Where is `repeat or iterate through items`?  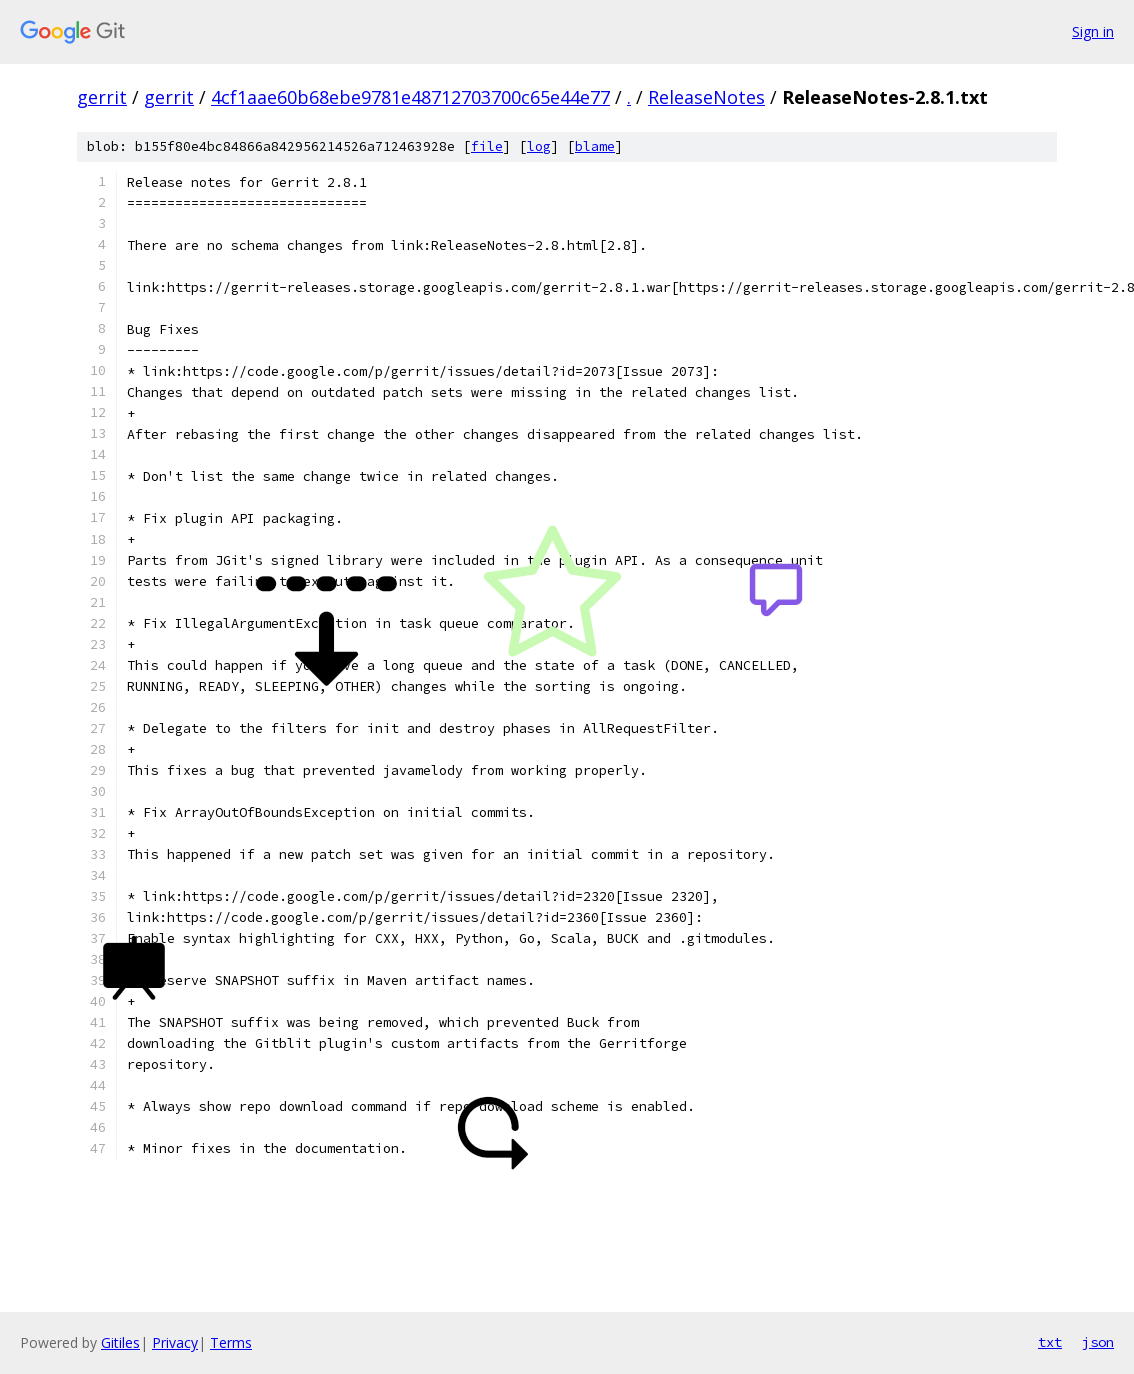
repeat or iterate through items is located at coordinates (492, 1131).